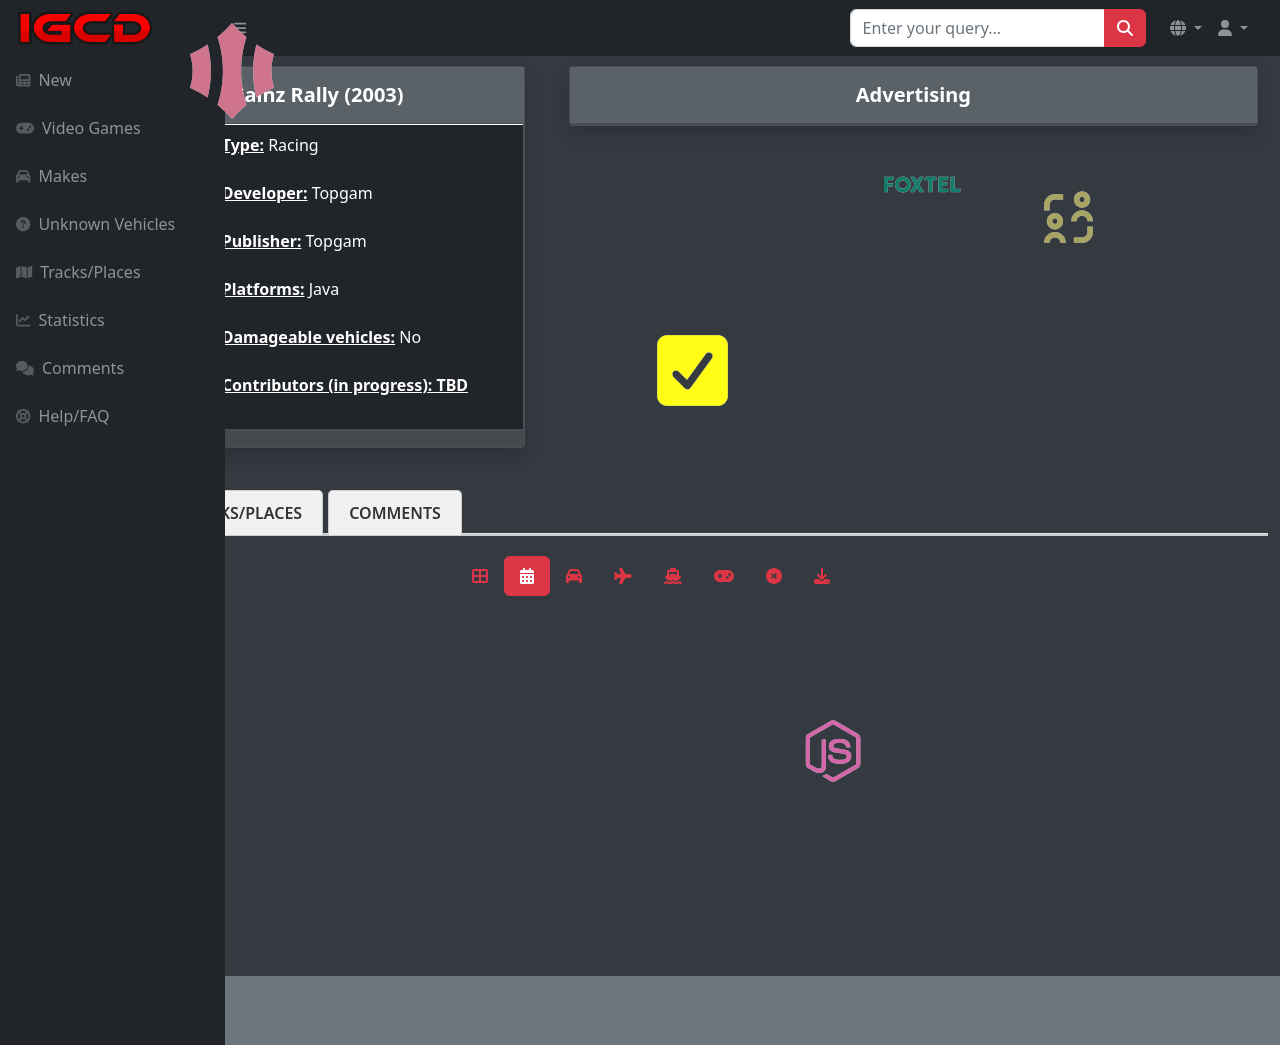 The image size is (1280, 1045). Describe the element at coordinates (1068, 218) in the screenshot. I see `peer-to-peer connection or transfer` at that location.